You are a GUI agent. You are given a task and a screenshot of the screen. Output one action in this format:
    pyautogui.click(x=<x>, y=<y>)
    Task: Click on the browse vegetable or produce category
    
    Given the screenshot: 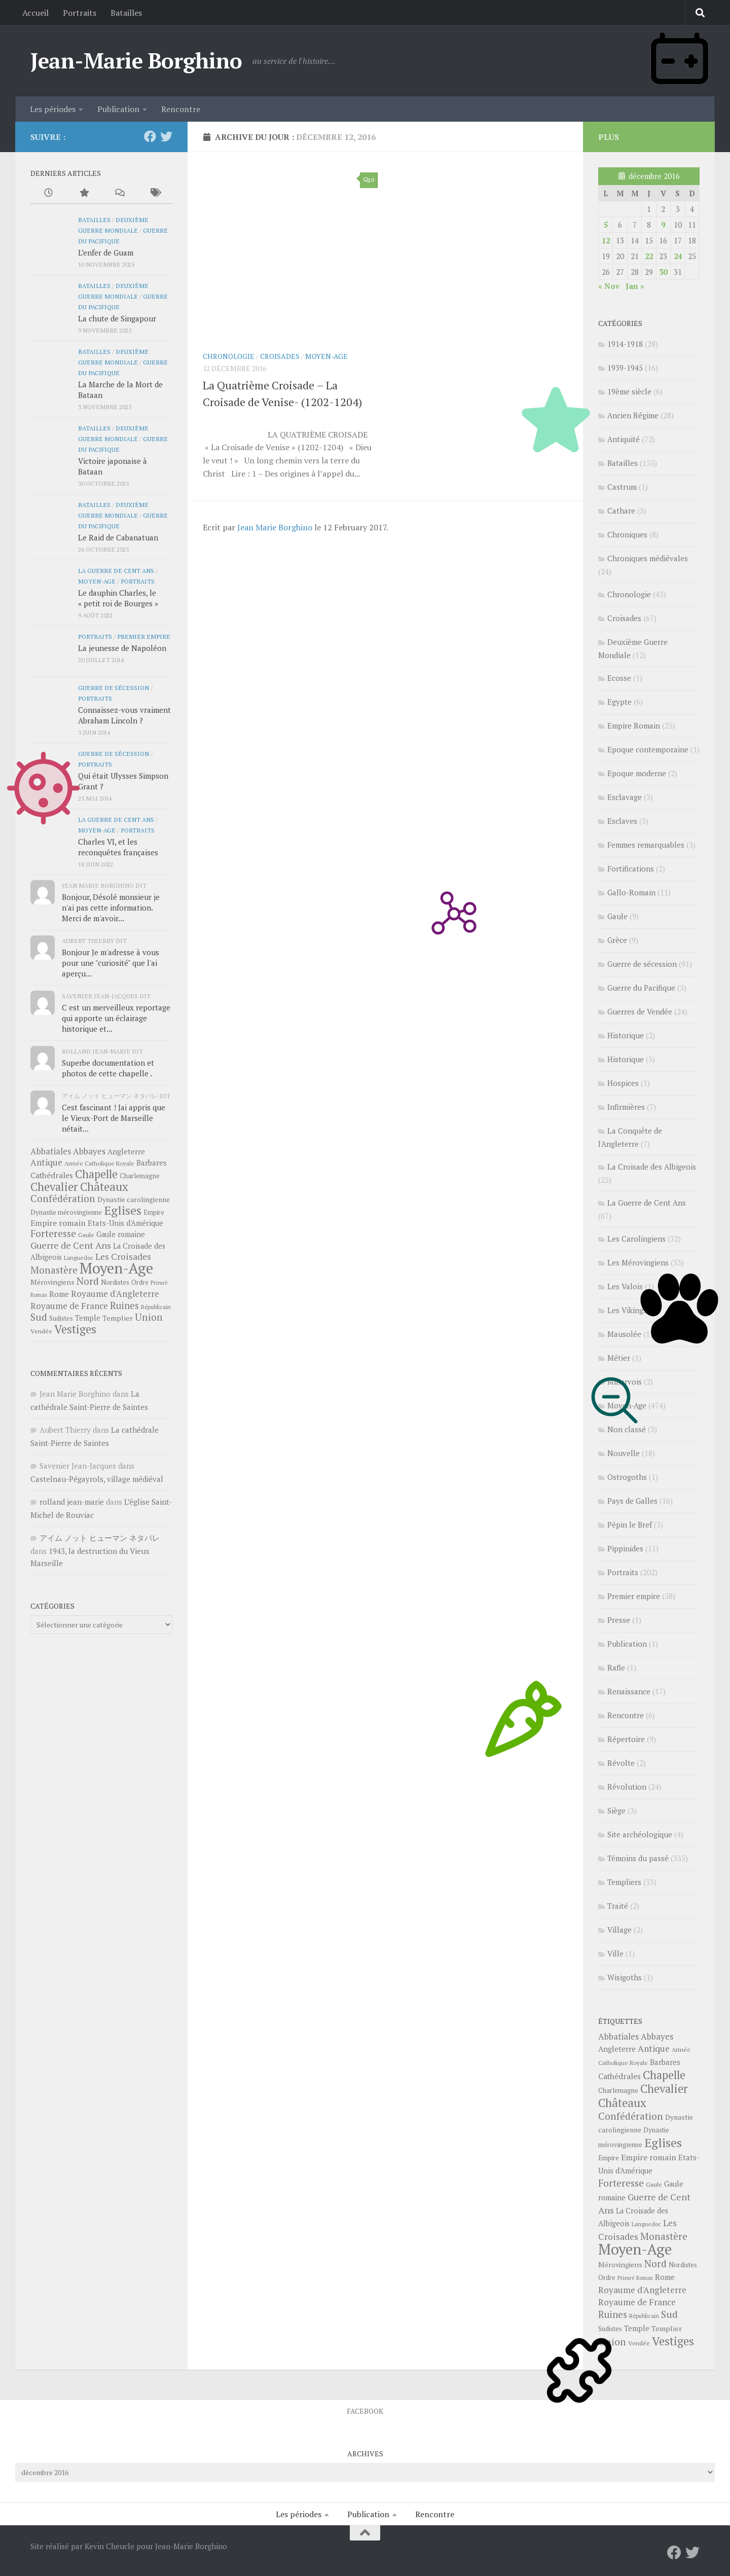 What is the action you would take?
    pyautogui.click(x=522, y=1721)
    